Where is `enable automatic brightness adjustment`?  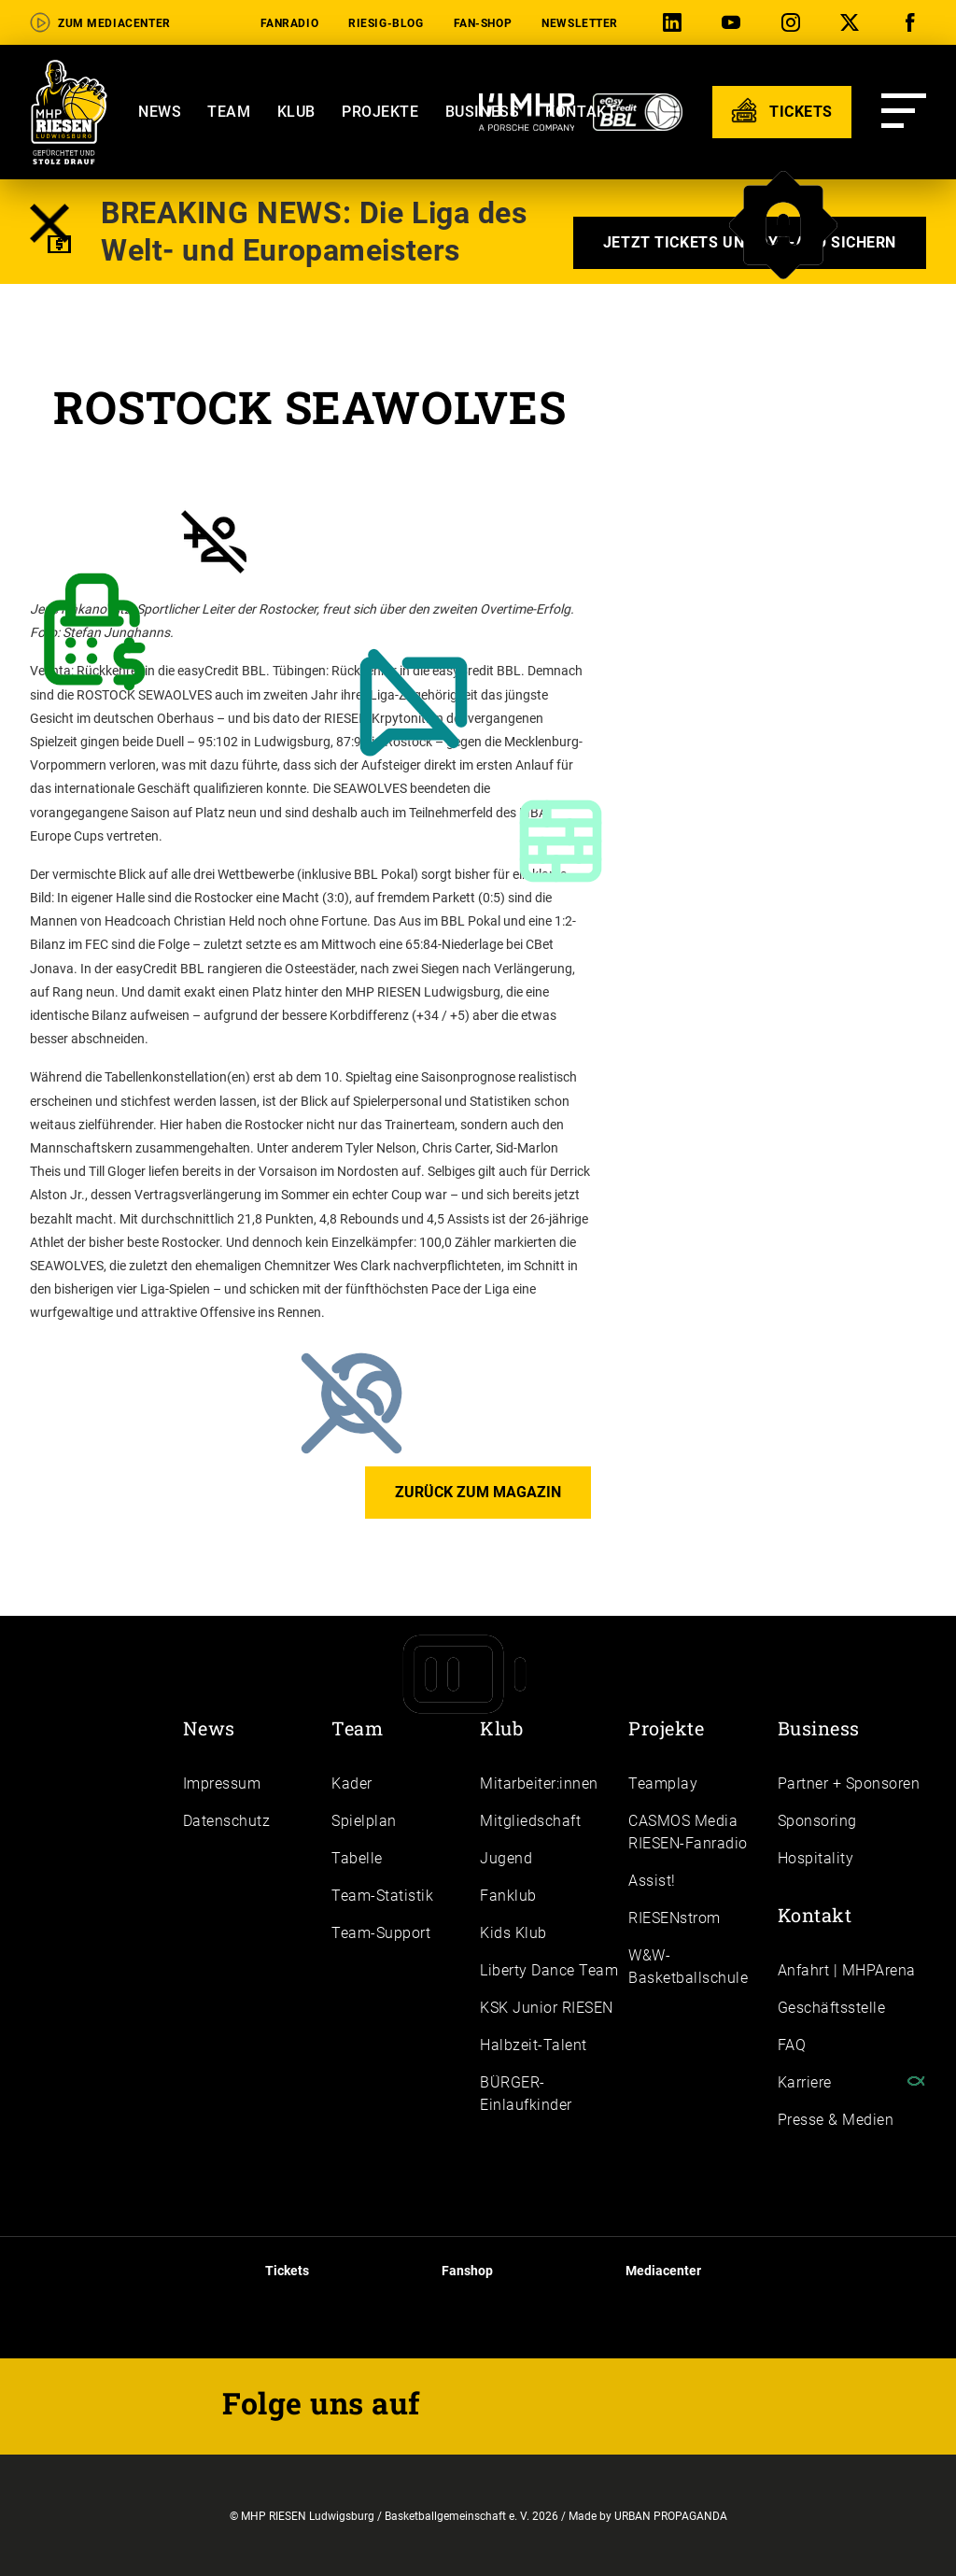
enable automatic brightness adjustment is located at coordinates (783, 225).